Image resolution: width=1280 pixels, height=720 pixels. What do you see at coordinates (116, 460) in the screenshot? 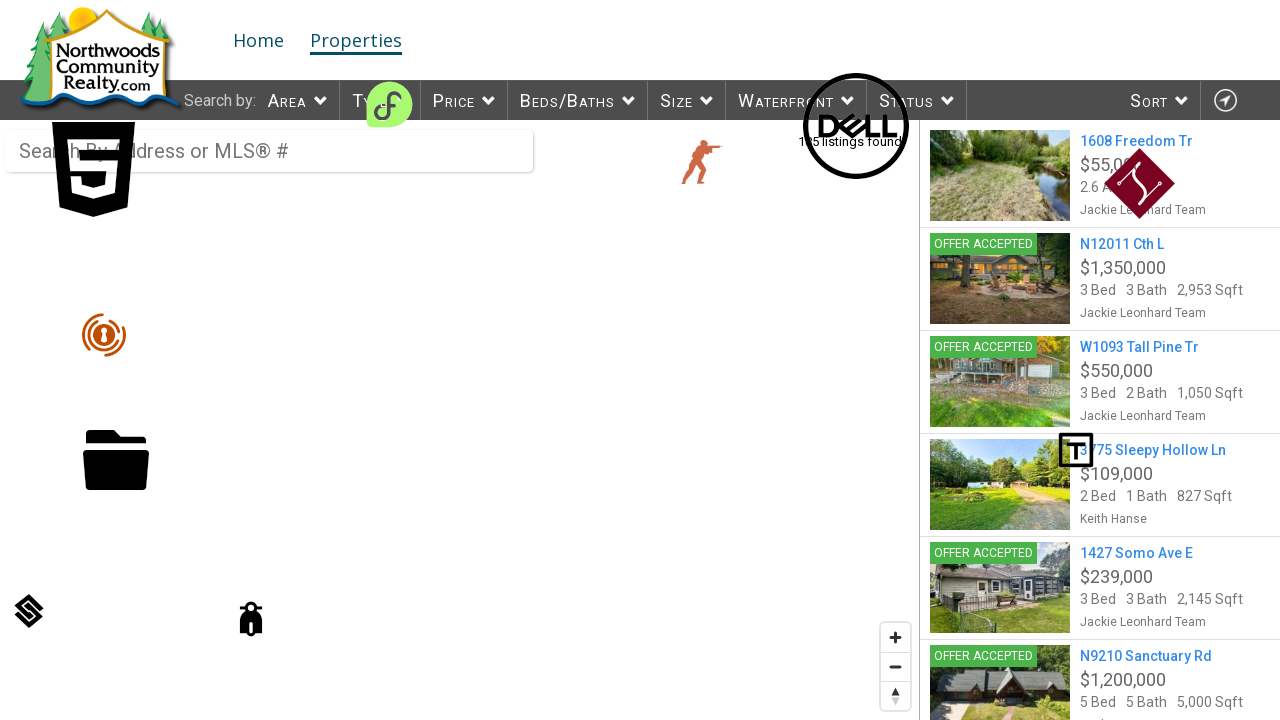
I see `open folder to view contents` at bounding box center [116, 460].